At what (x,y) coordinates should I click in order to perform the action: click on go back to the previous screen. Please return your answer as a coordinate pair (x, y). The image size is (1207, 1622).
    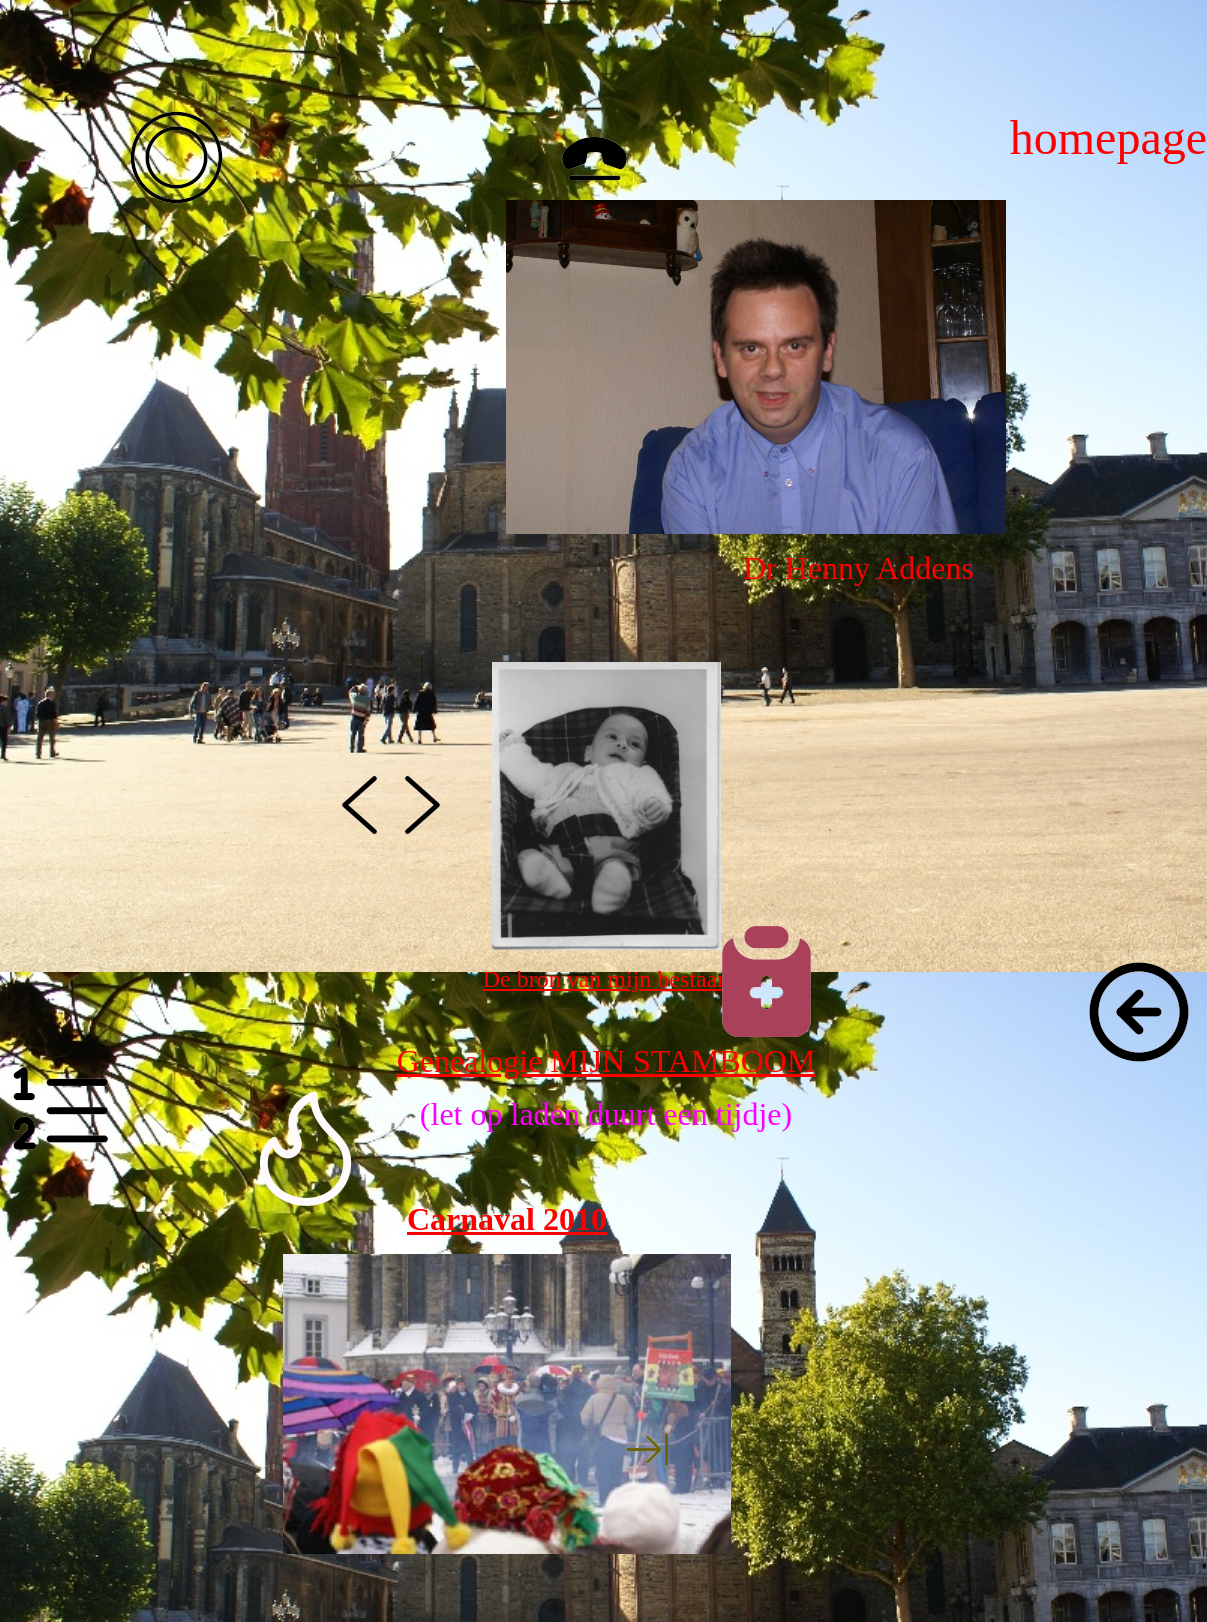
    Looking at the image, I should click on (1139, 1012).